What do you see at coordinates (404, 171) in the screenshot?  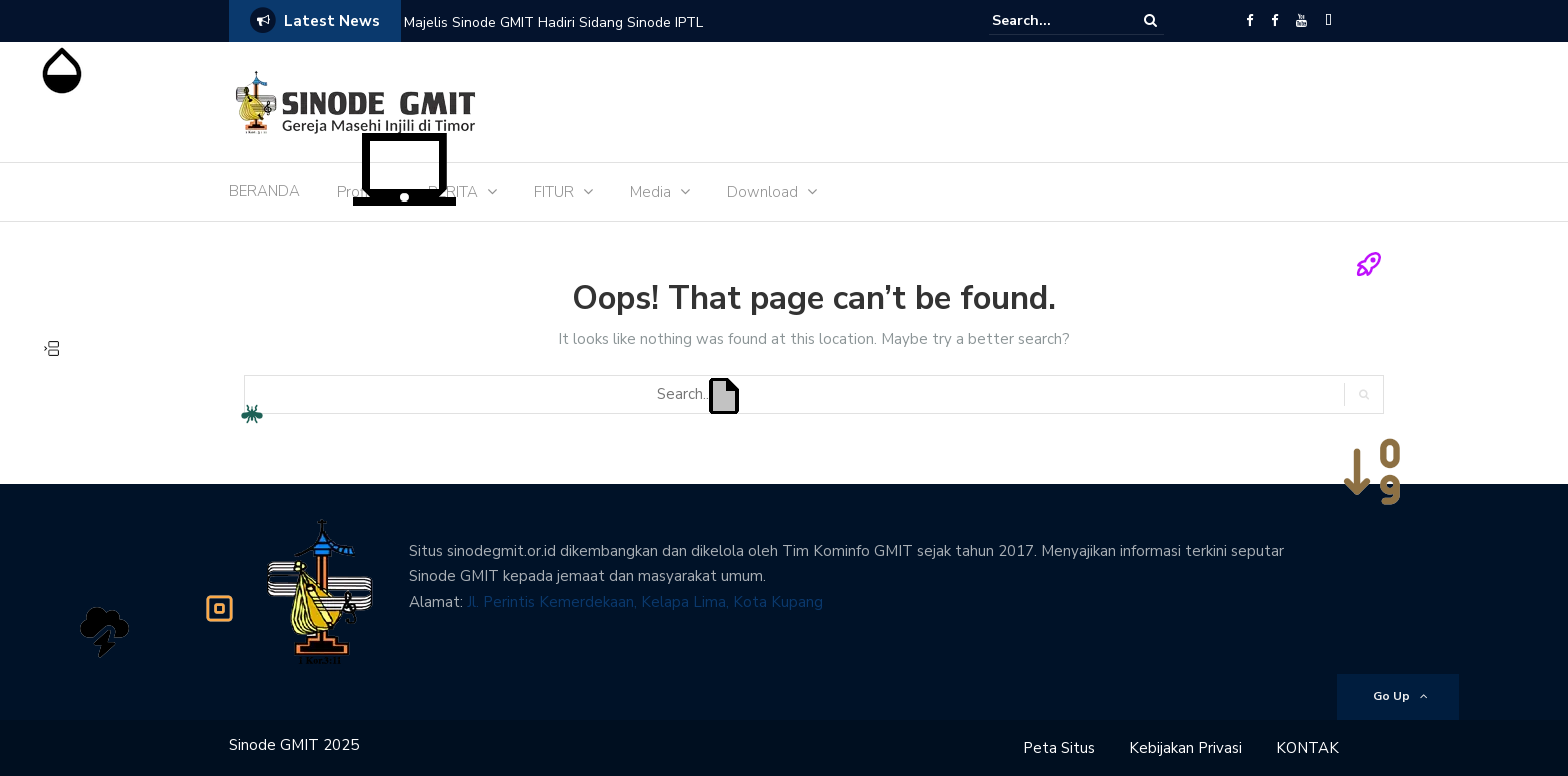 I see `switch to desktop view` at bounding box center [404, 171].